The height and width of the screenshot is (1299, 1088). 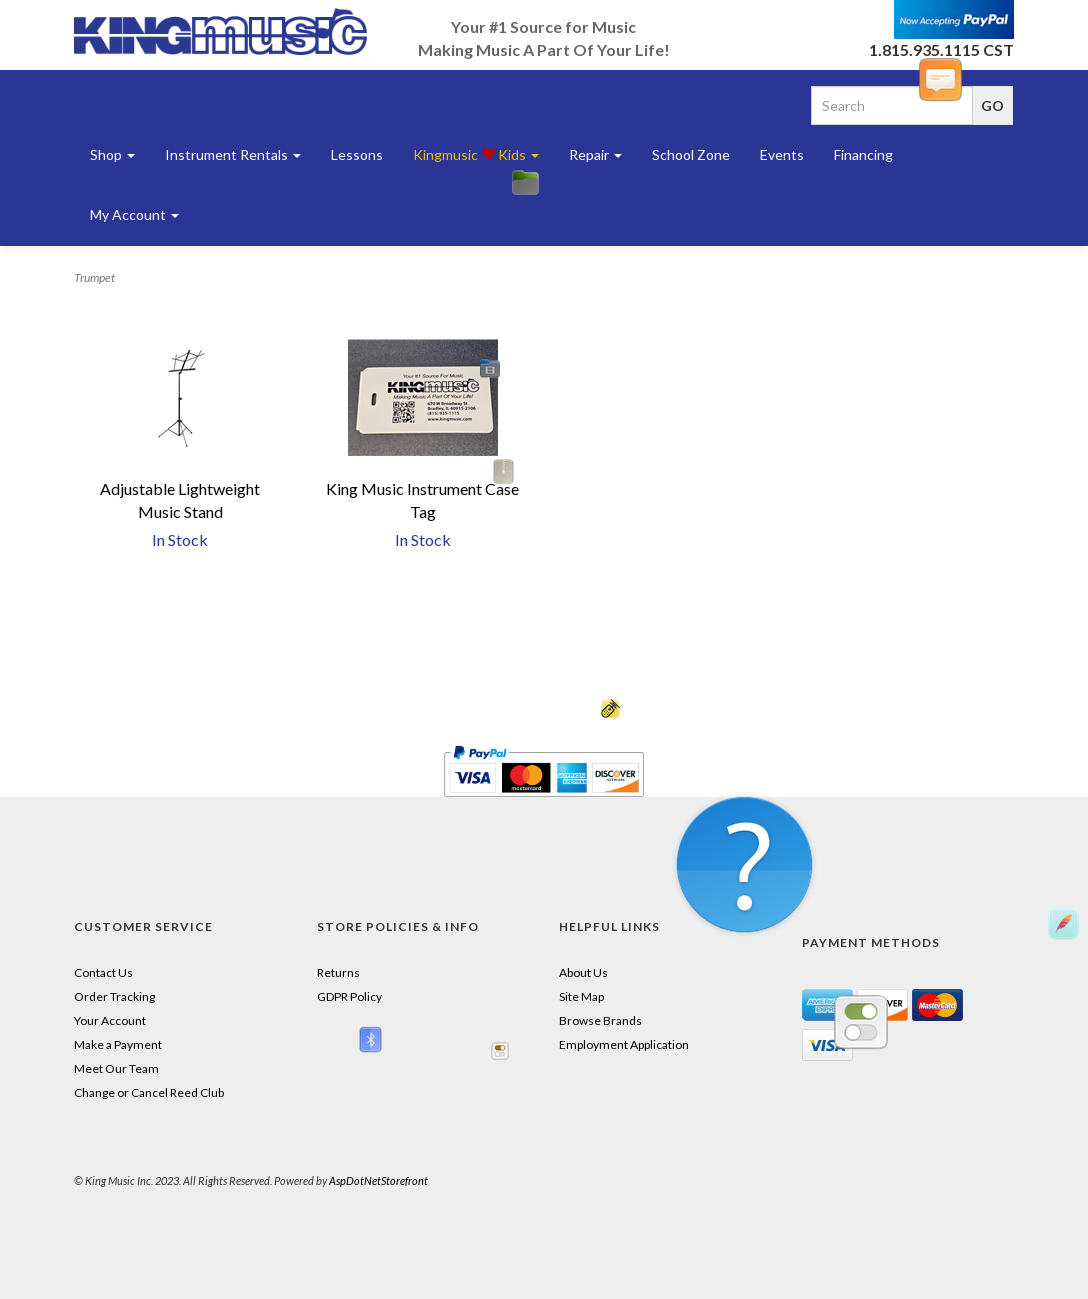 What do you see at coordinates (525, 182) in the screenshot?
I see `open folder containing files` at bounding box center [525, 182].